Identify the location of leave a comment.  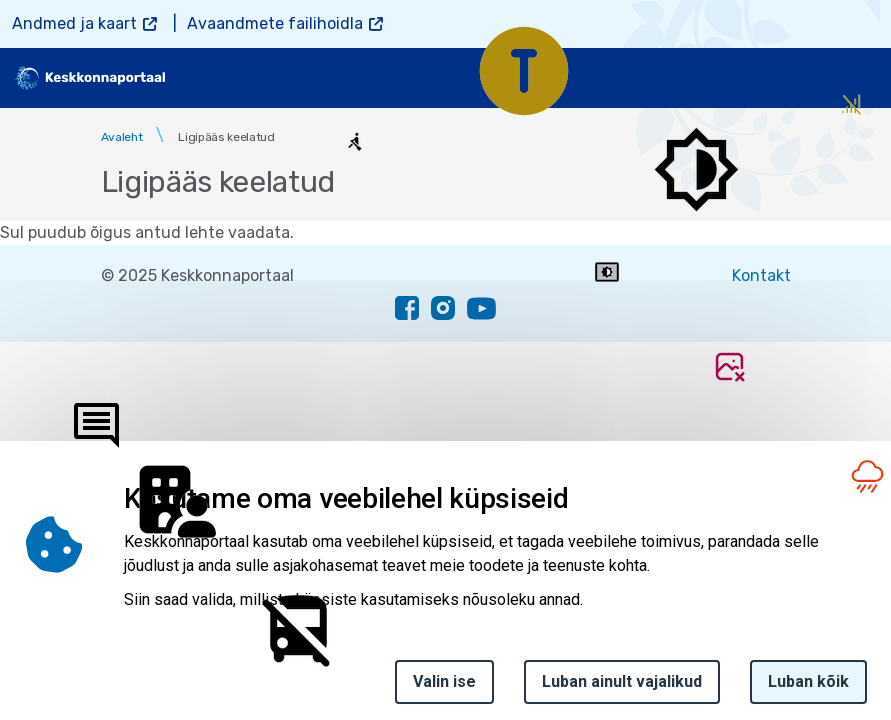
(96, 425).